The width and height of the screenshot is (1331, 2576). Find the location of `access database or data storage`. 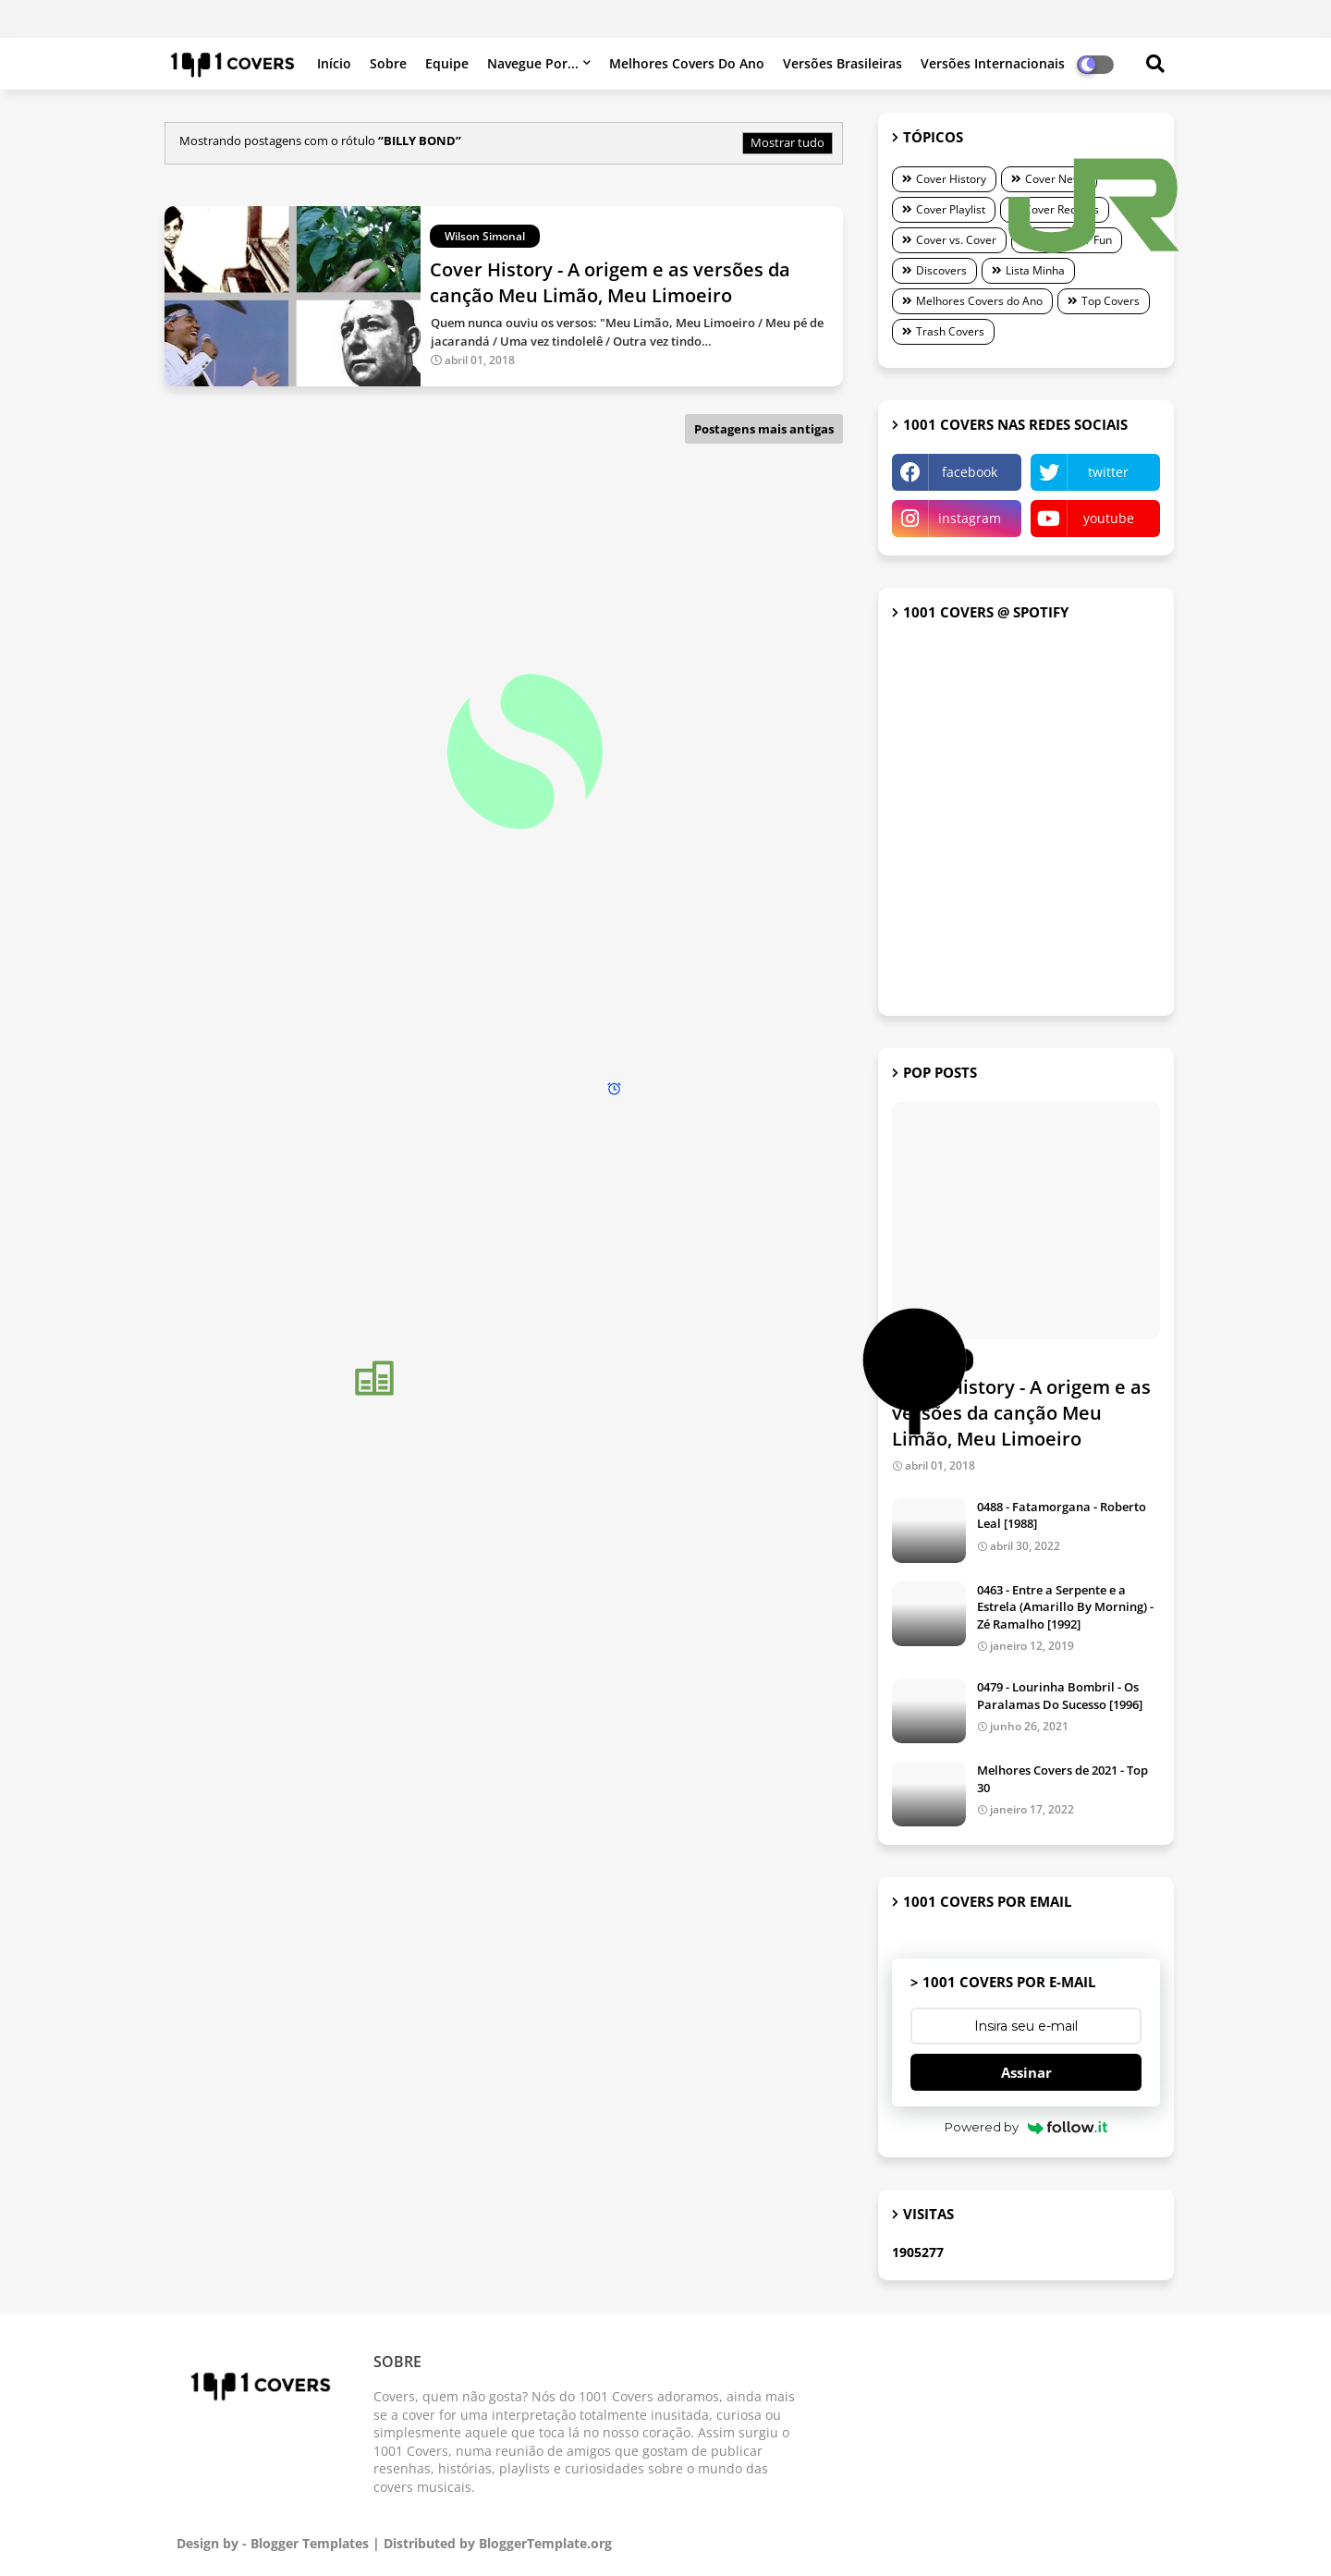

access database or data storage is located at coordinates (374, 1378).